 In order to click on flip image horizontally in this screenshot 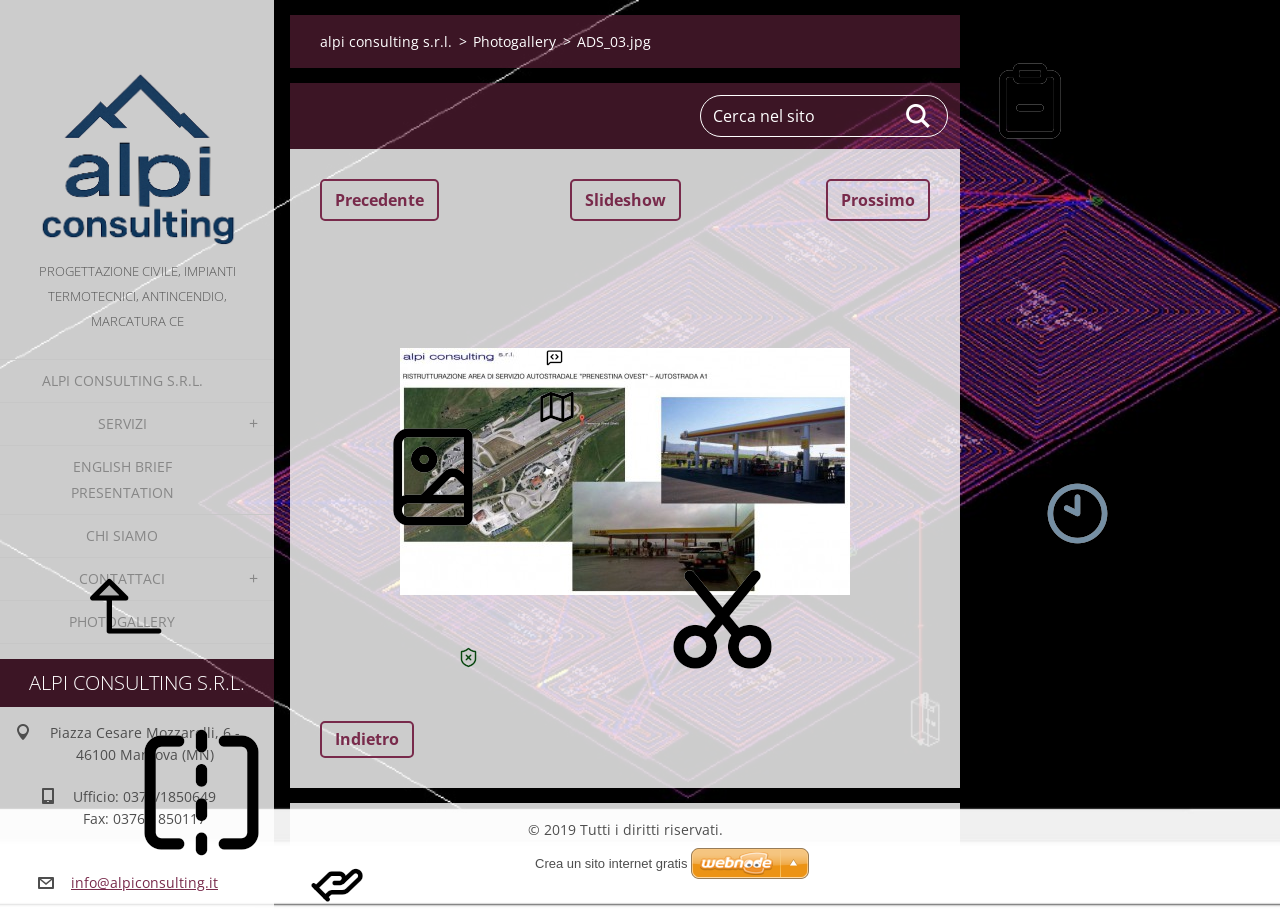, I will do `click(201, 792)`.